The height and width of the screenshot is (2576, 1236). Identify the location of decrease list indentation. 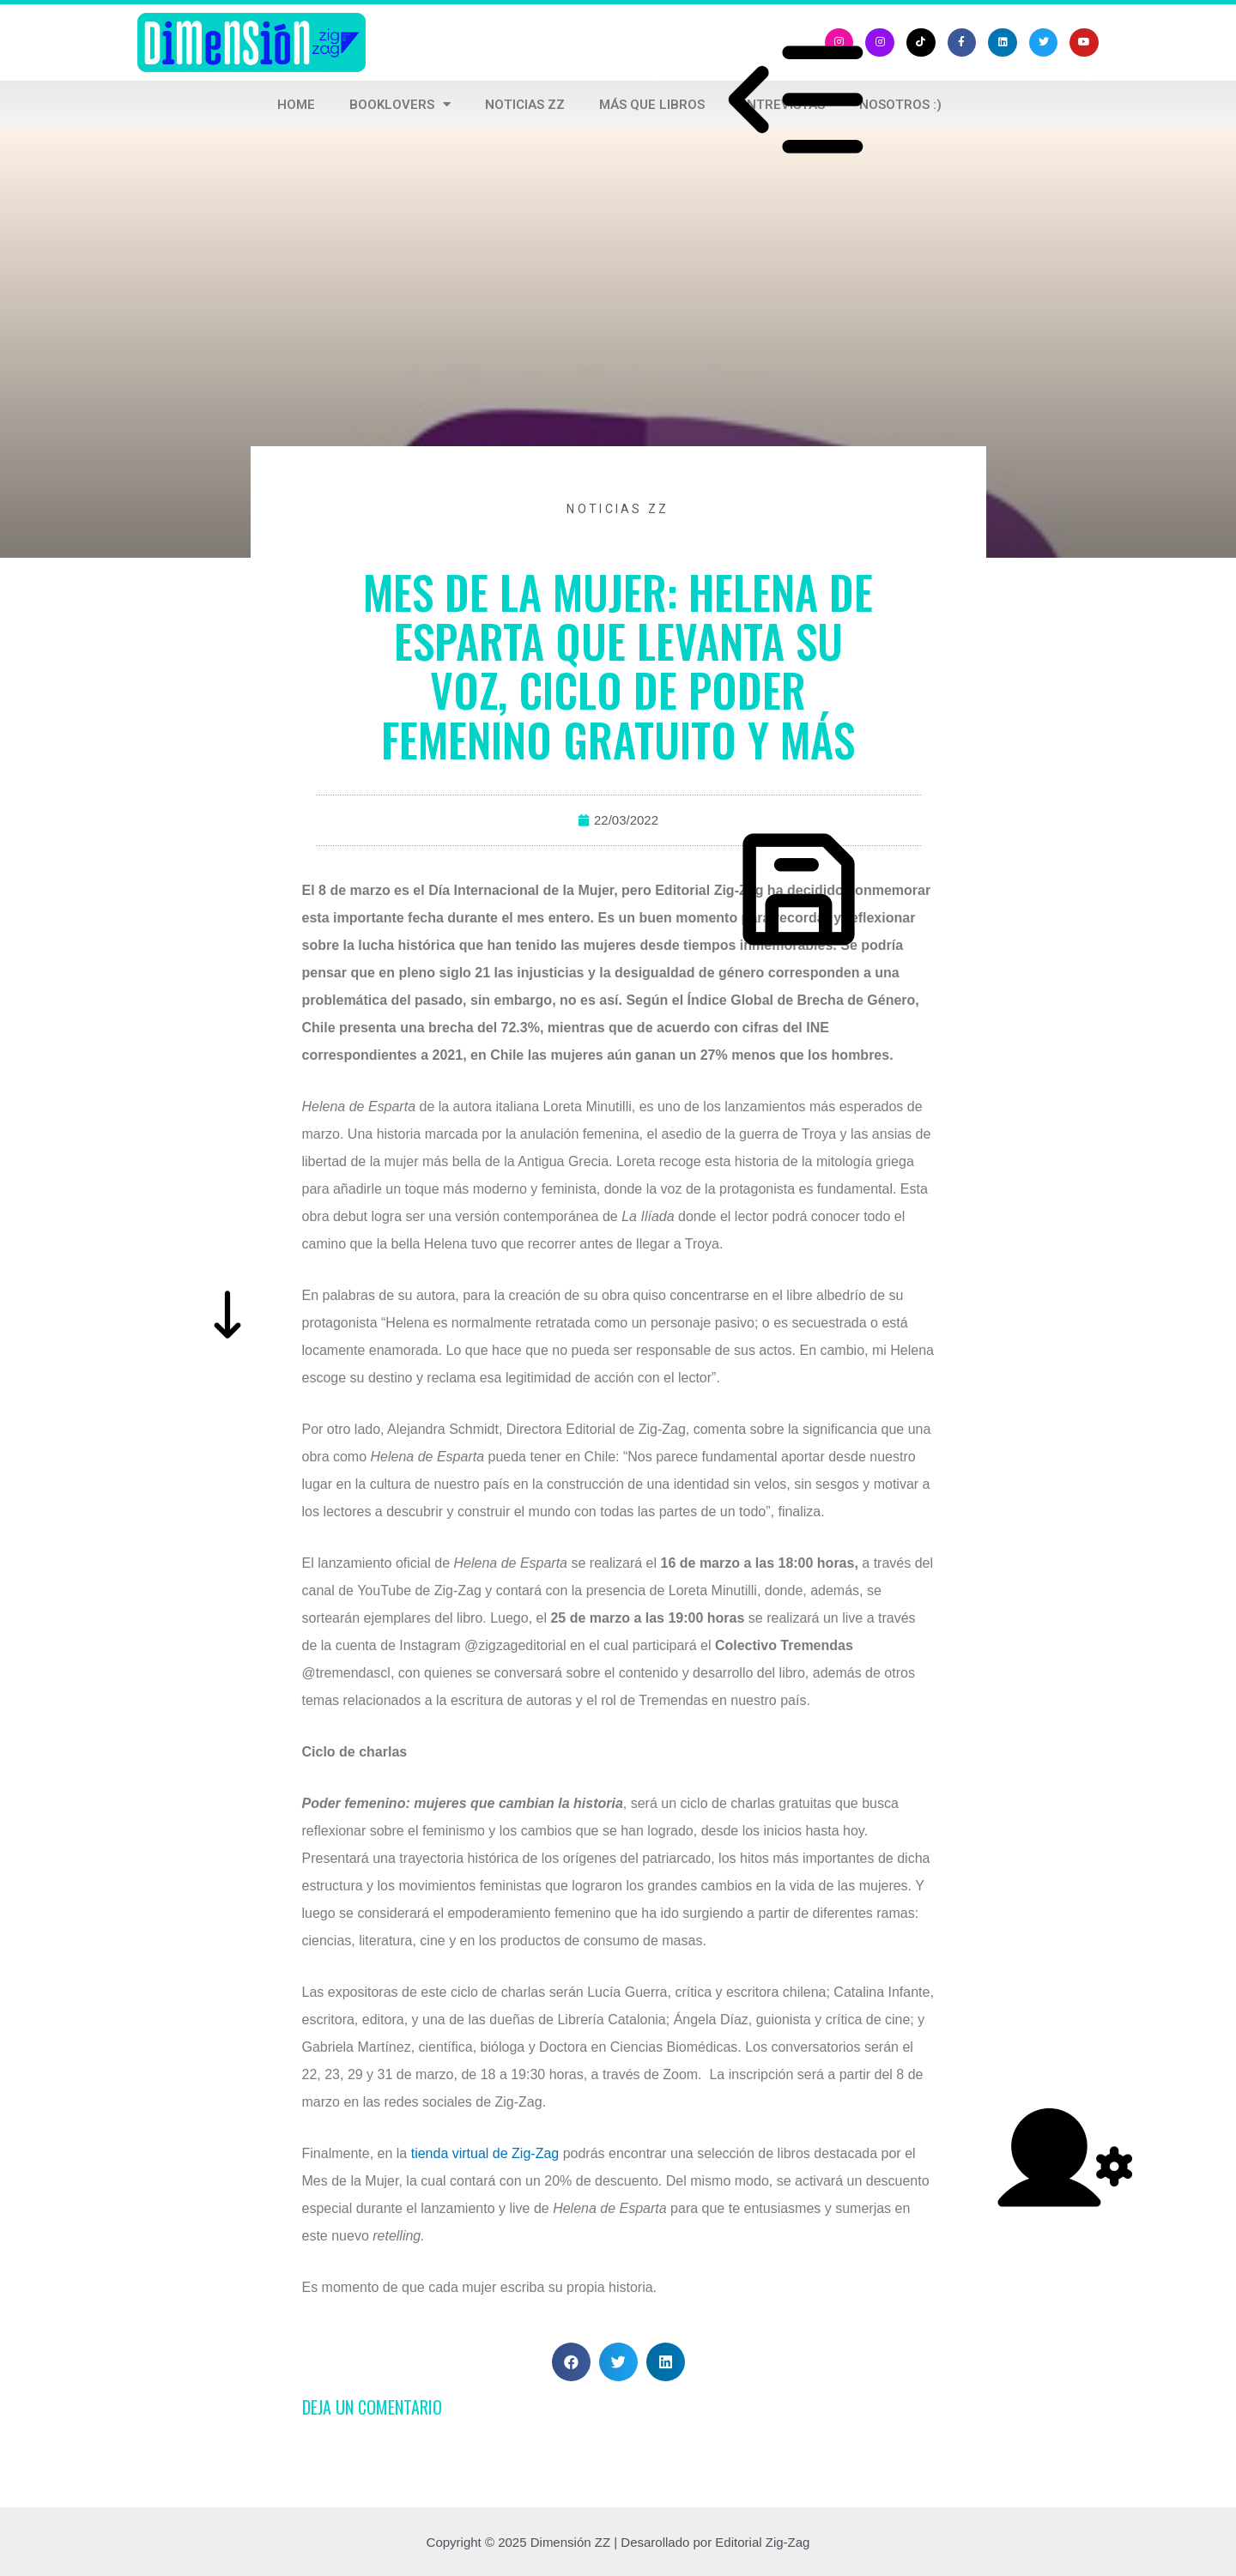
(796, 100).